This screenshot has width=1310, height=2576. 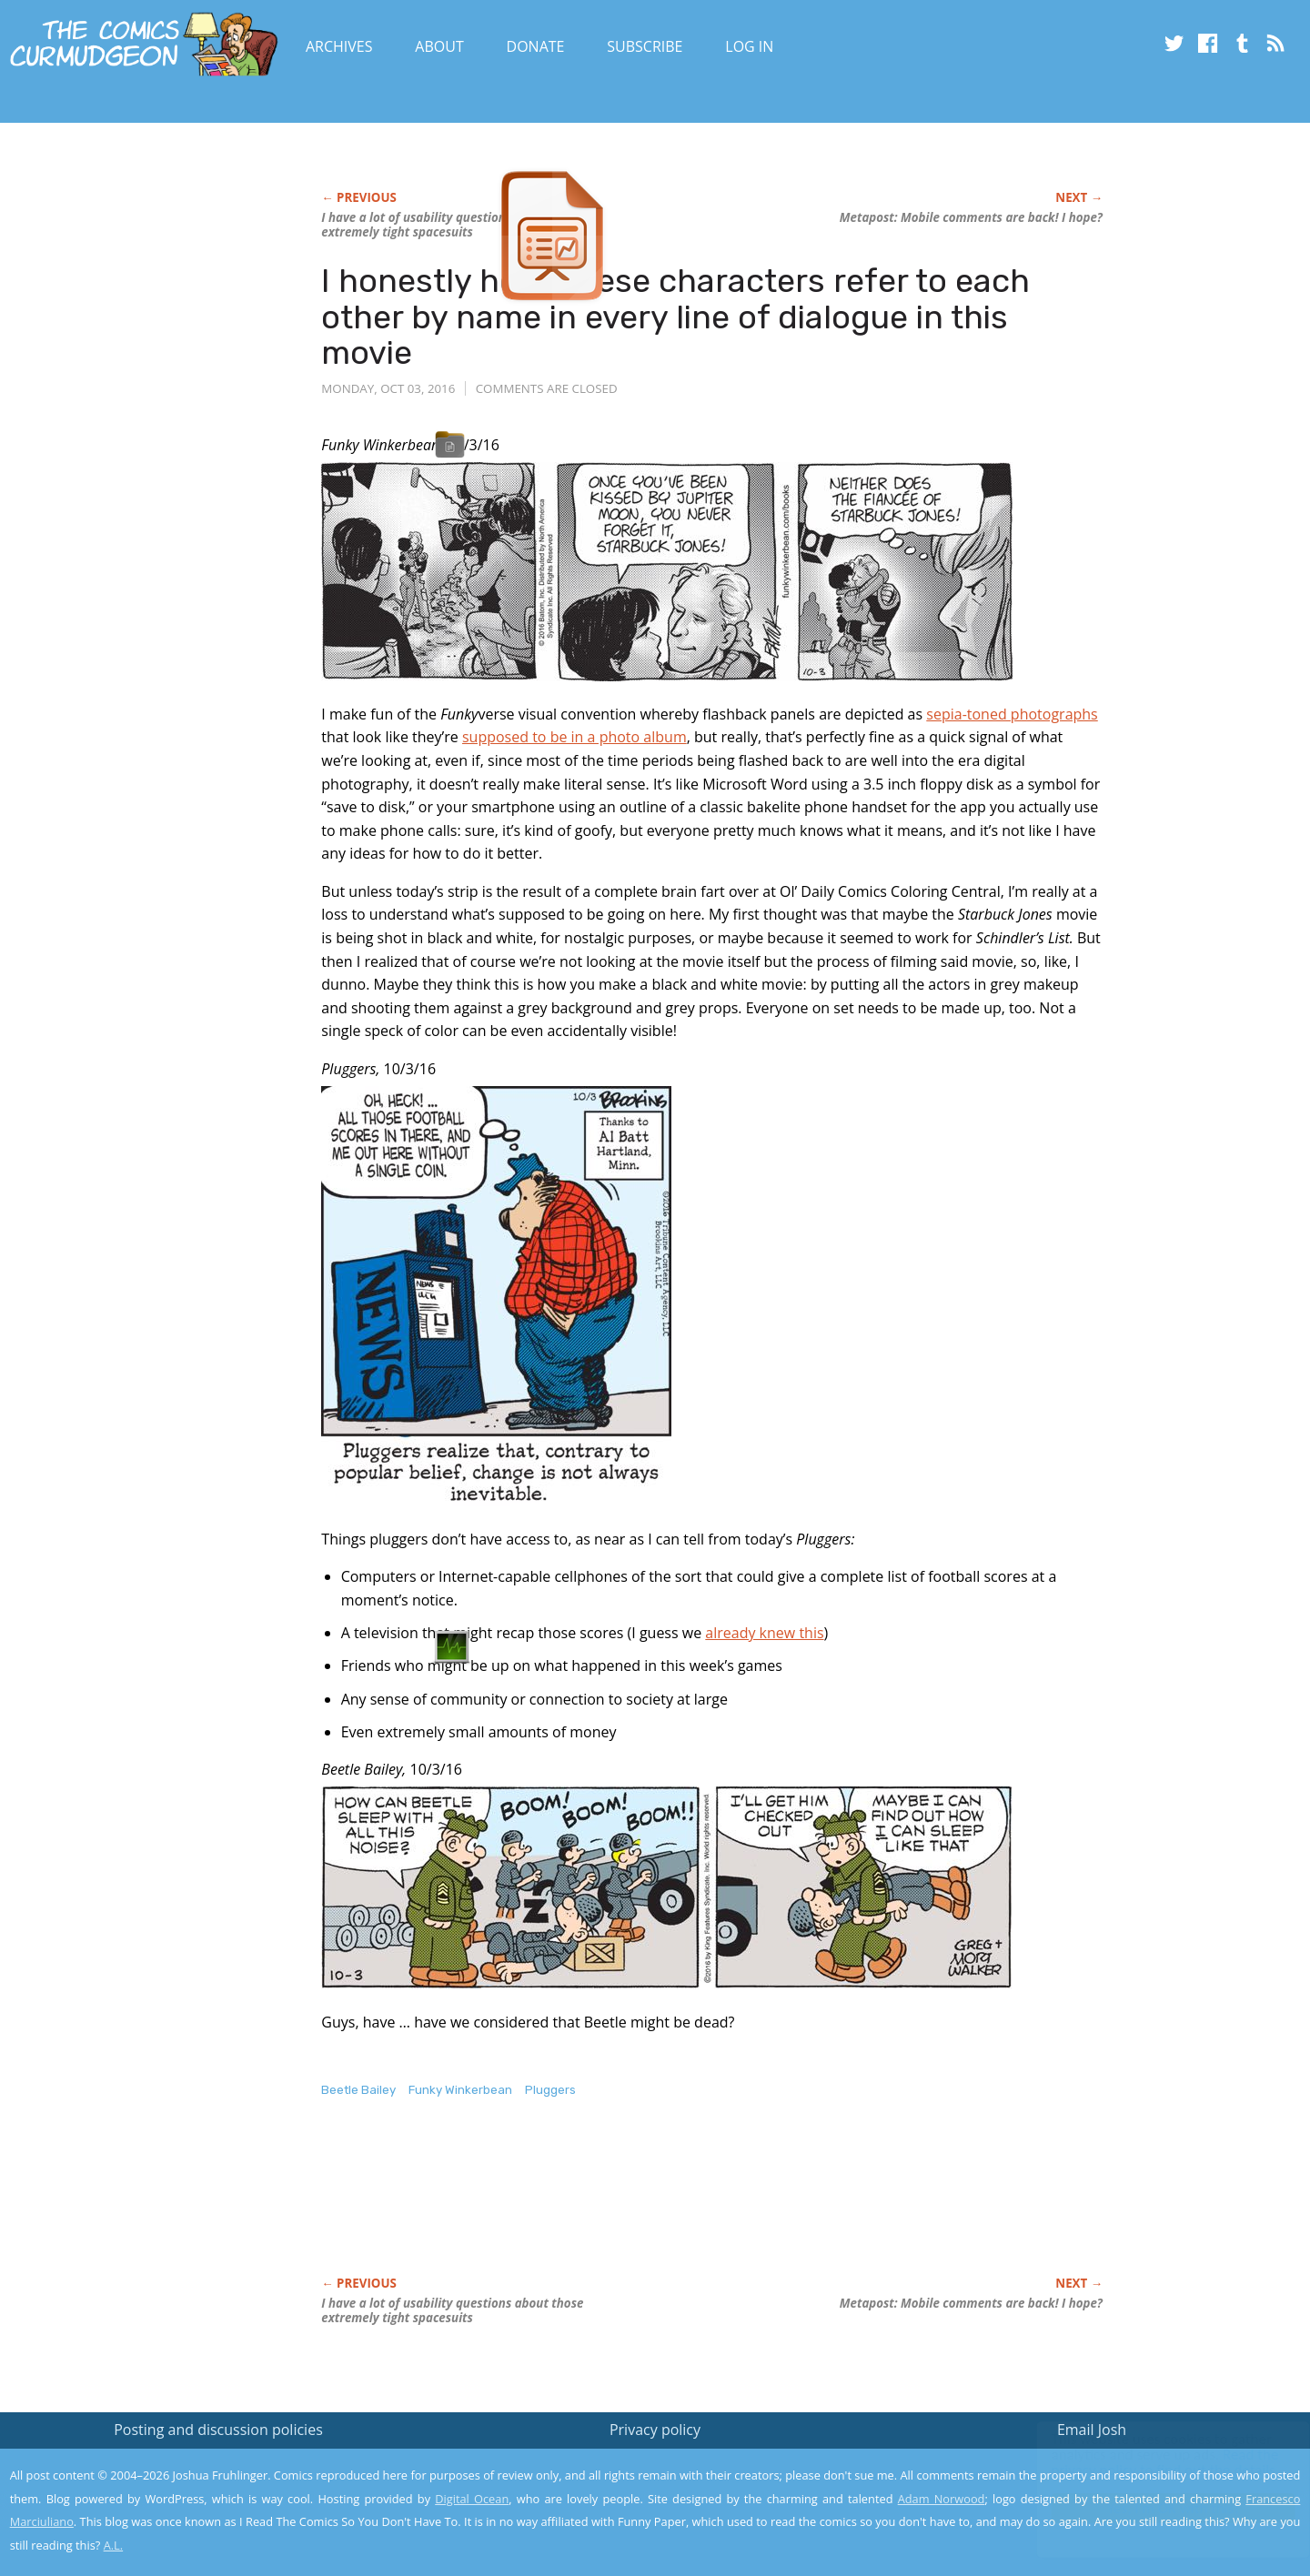 What do you see at coordinates (552, 236) in the screenshot?
I see `open a libreoffice impress presentation template` at bounding box center [552, 236].